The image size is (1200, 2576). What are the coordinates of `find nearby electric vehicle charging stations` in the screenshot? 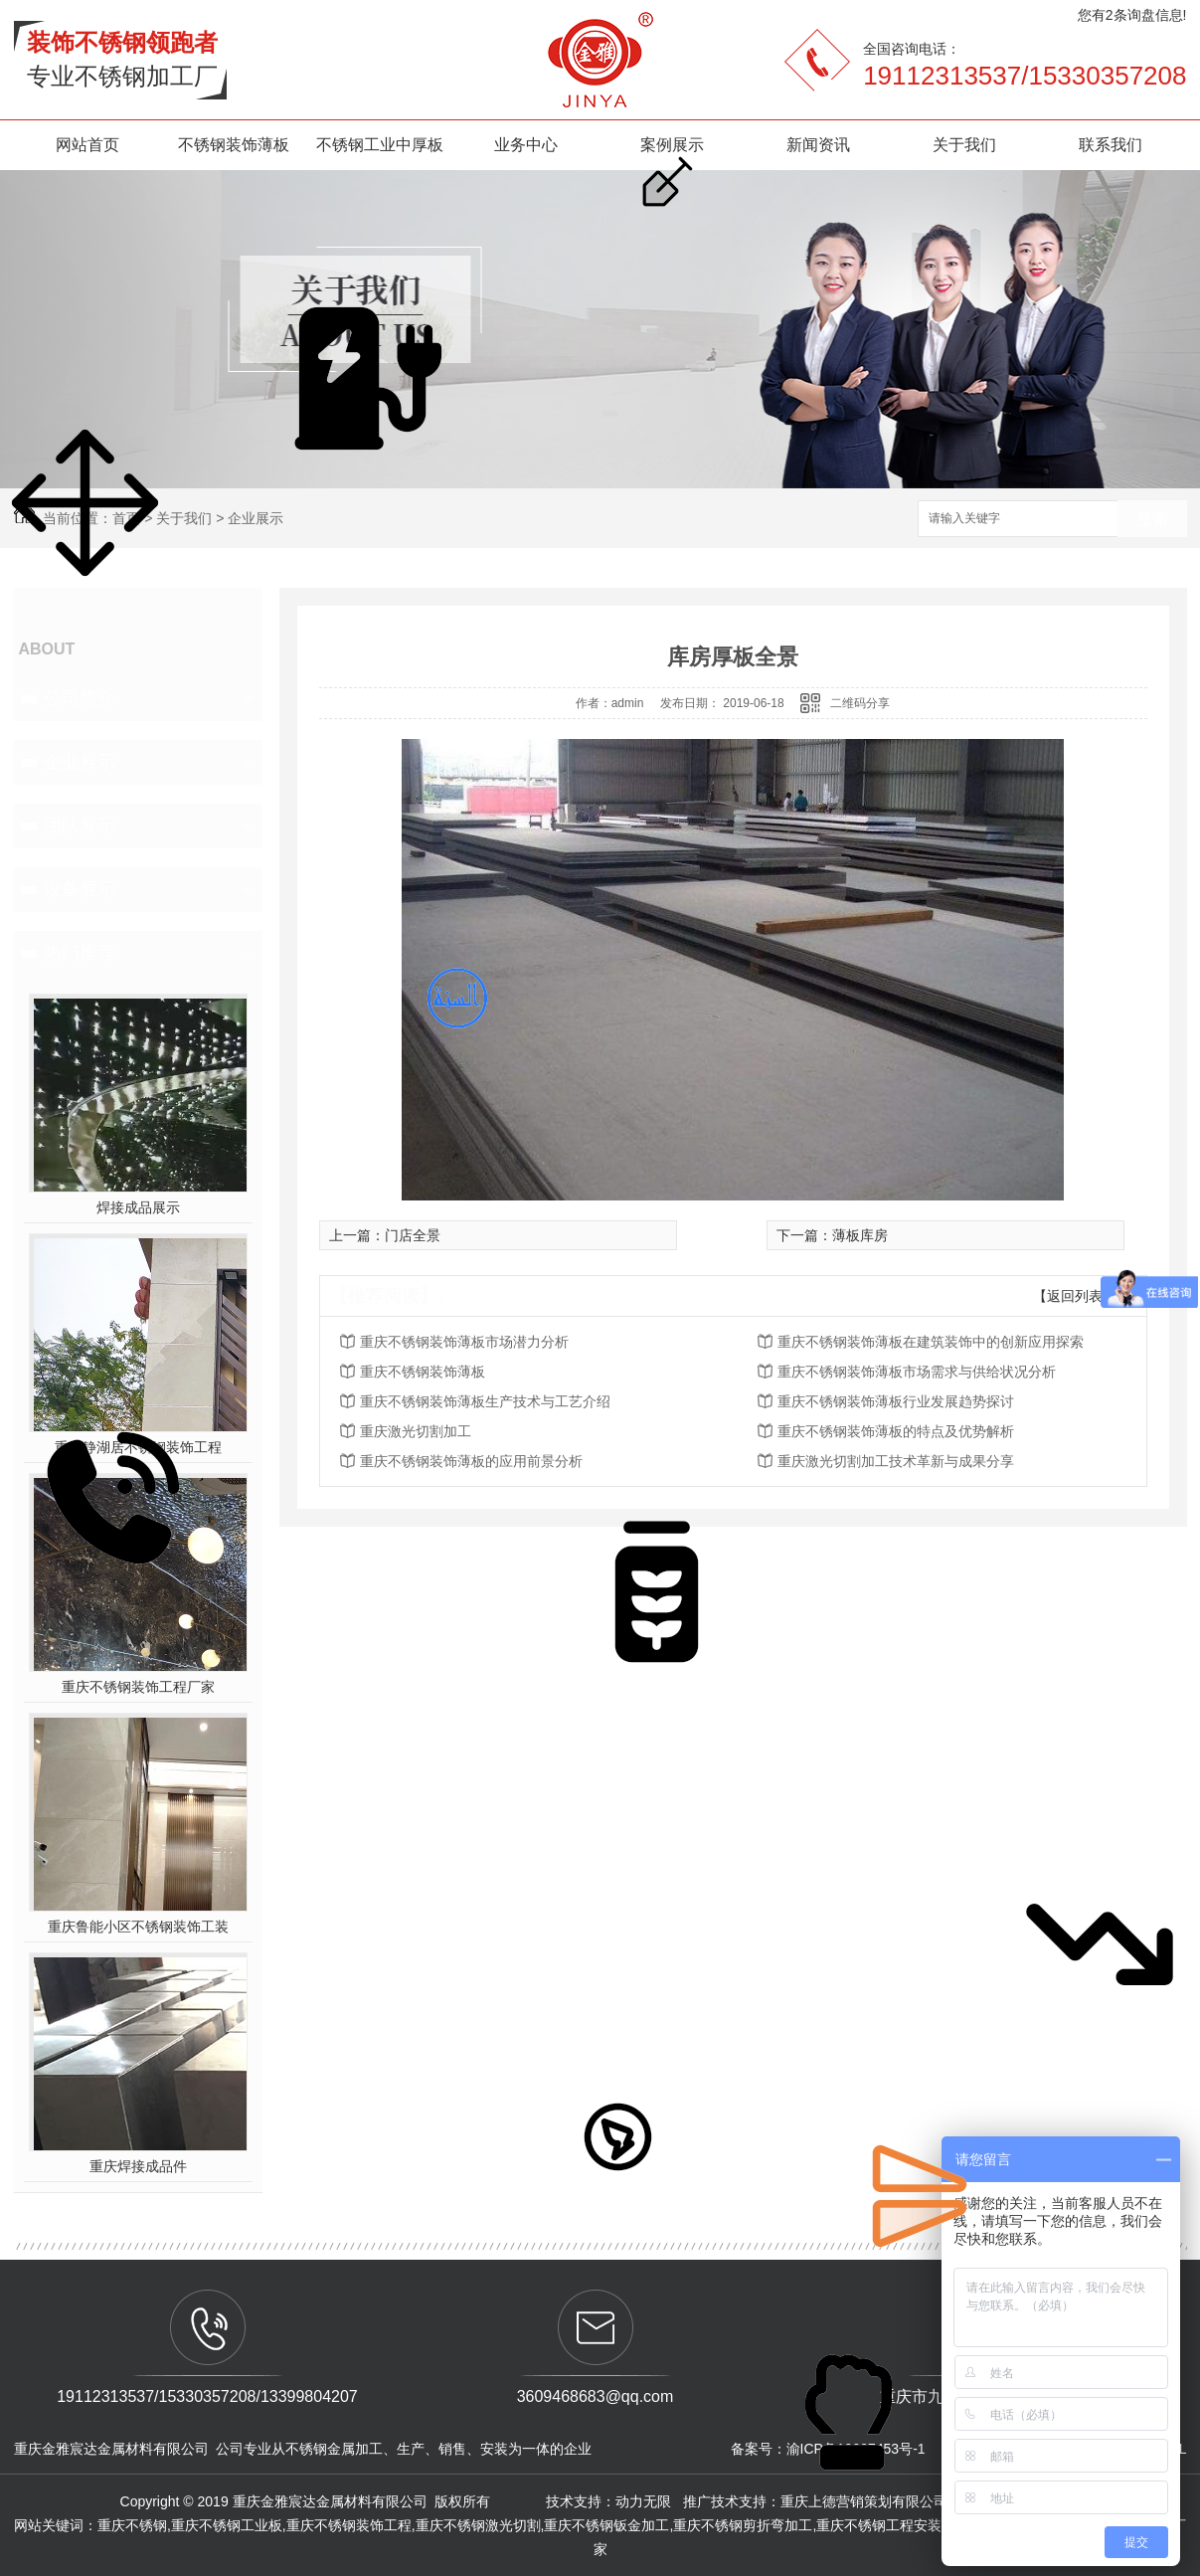 It's located at (361, 378).